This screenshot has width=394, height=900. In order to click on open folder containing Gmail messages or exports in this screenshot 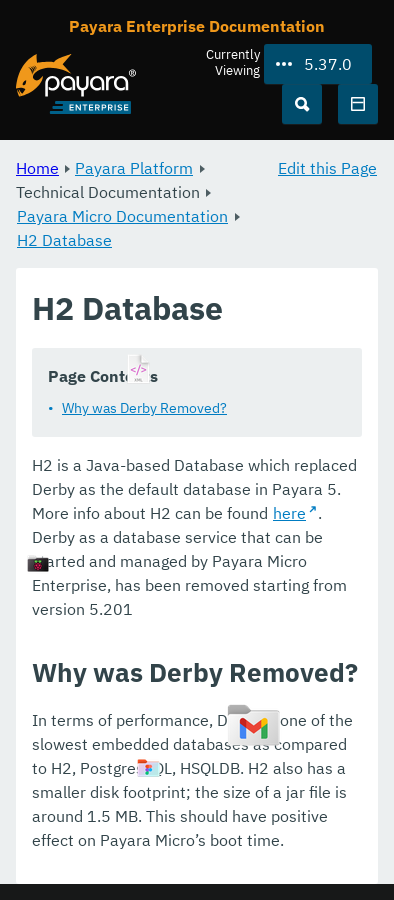, I will do `click(253, 726)`.